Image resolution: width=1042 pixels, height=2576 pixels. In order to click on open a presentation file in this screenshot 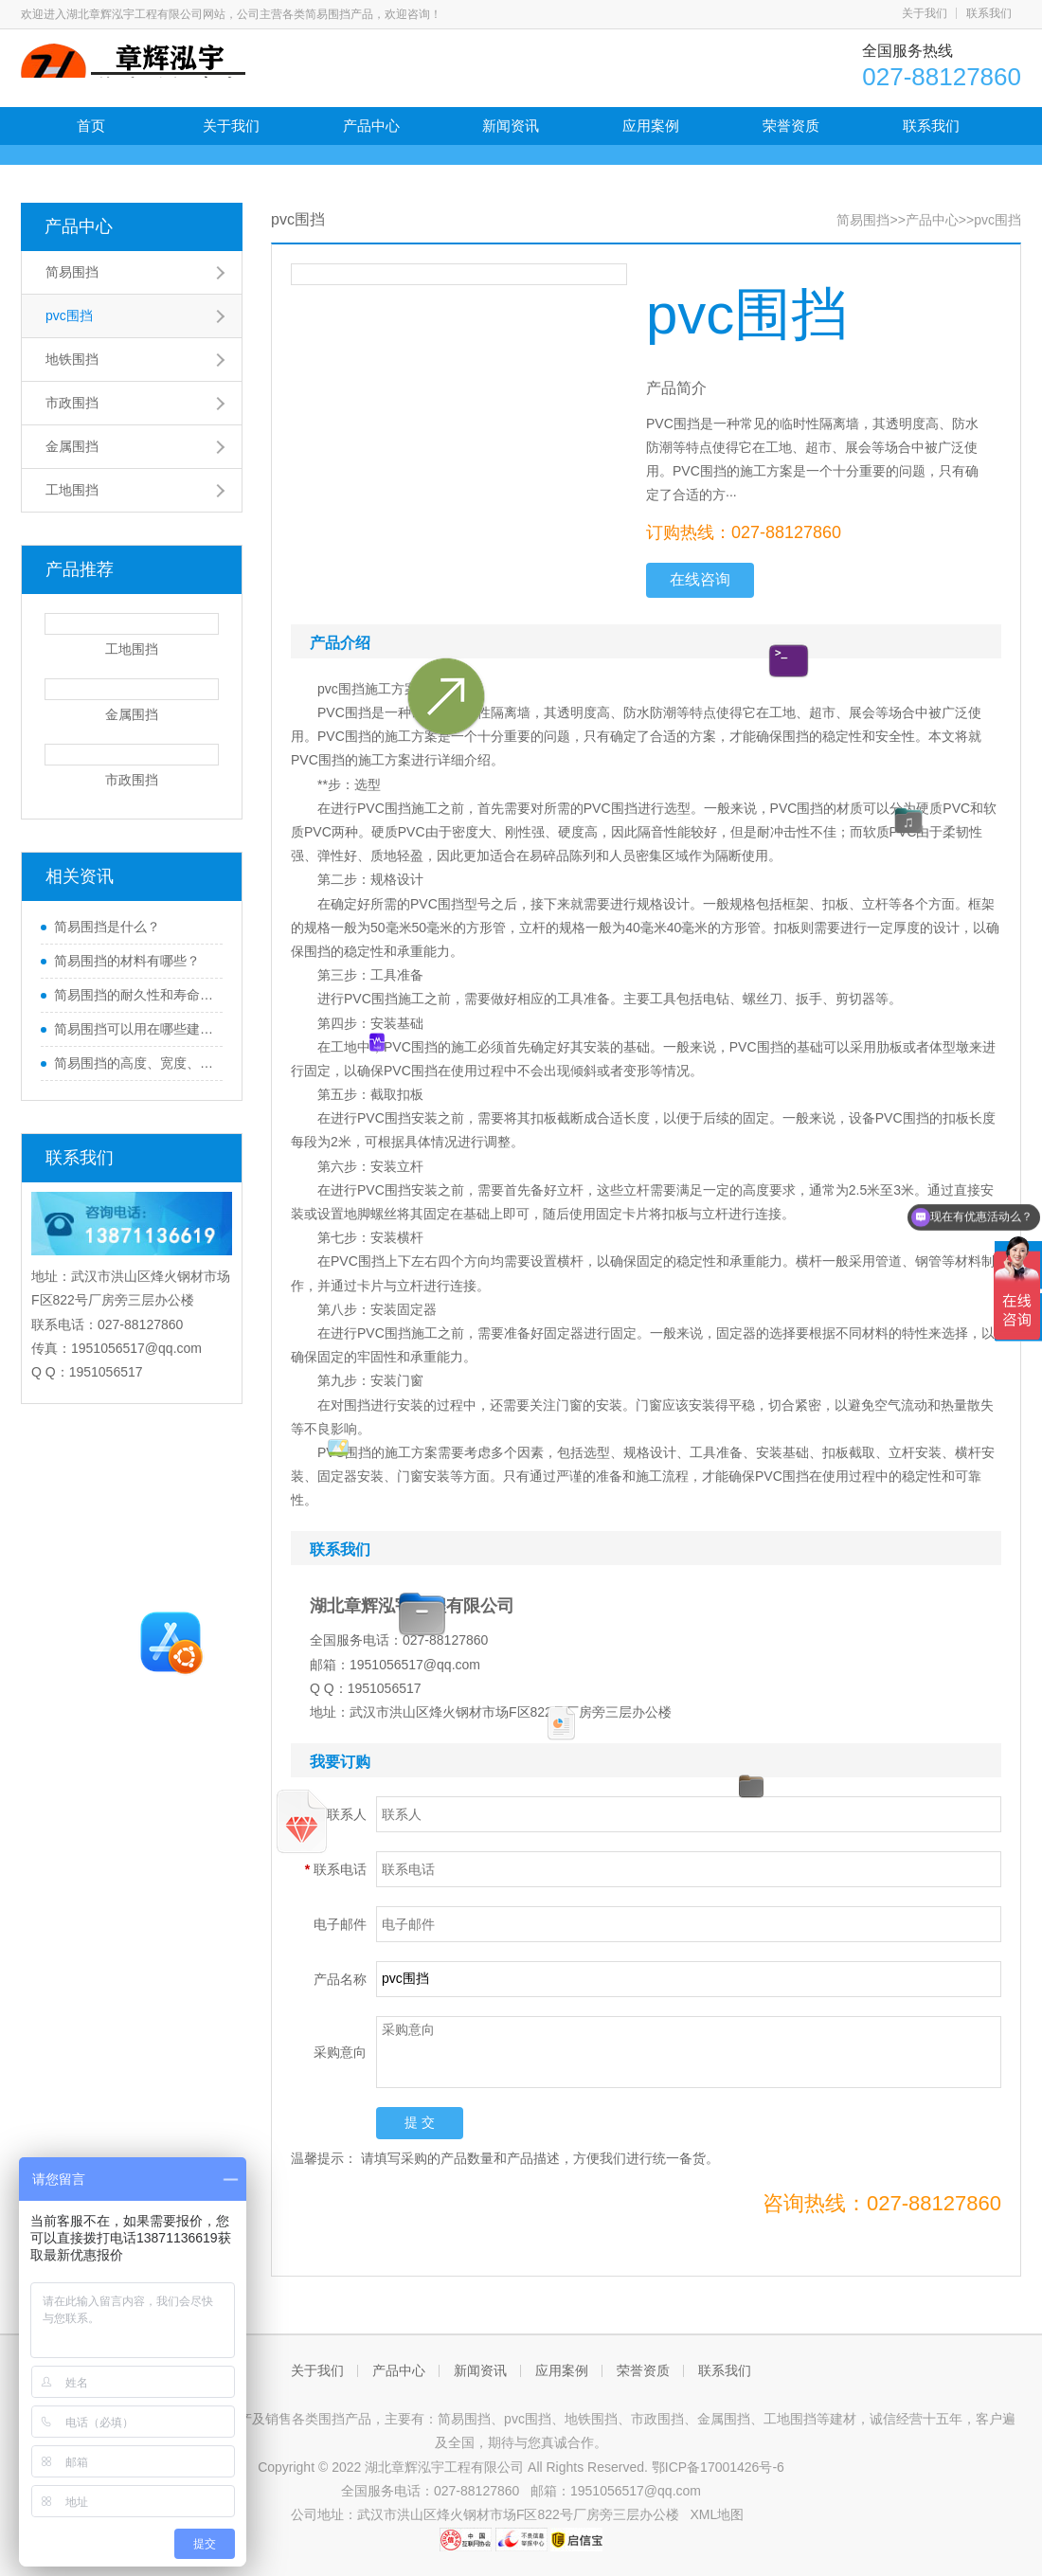, I will do `click(561, 1722)`.